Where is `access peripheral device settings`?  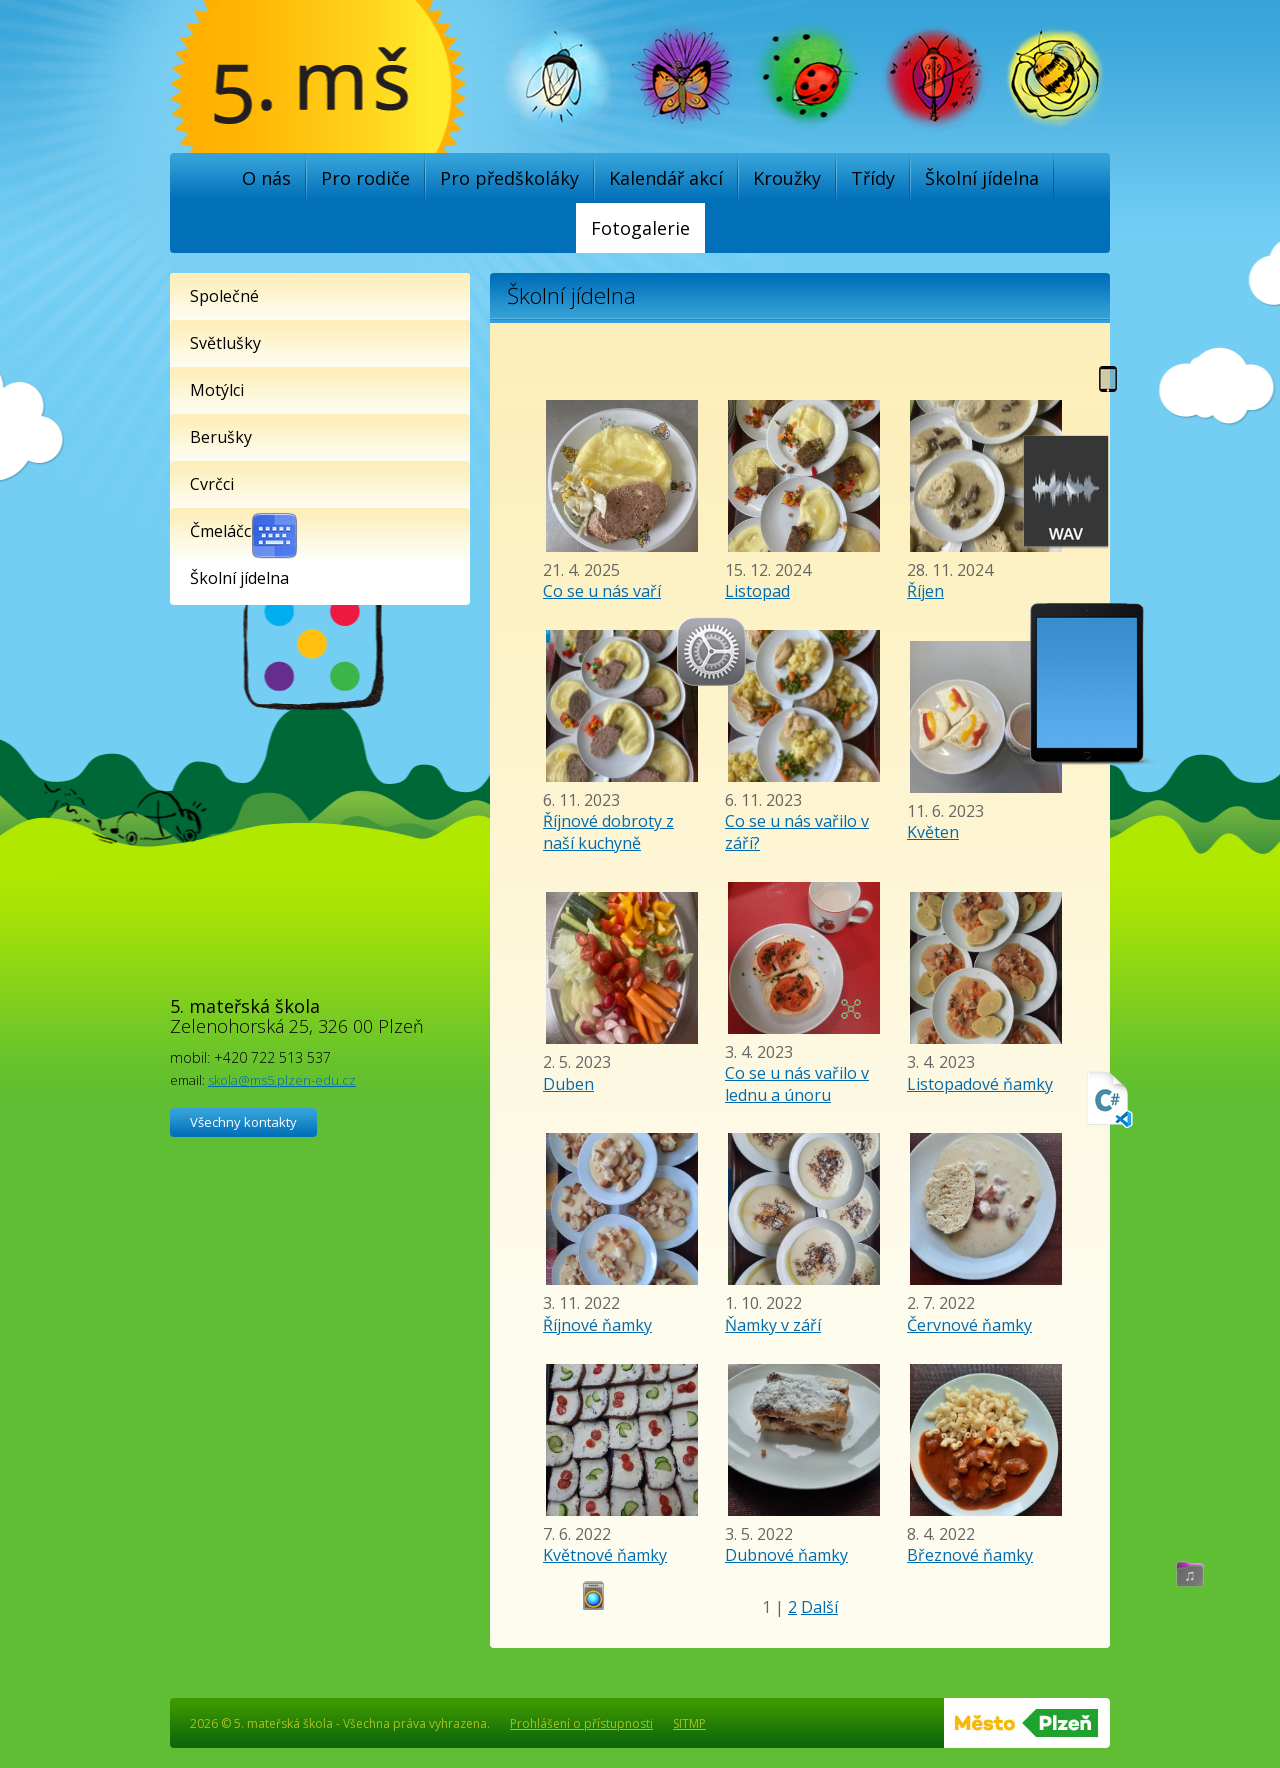 access peripheral device settings is located at coordinates (274, 535).